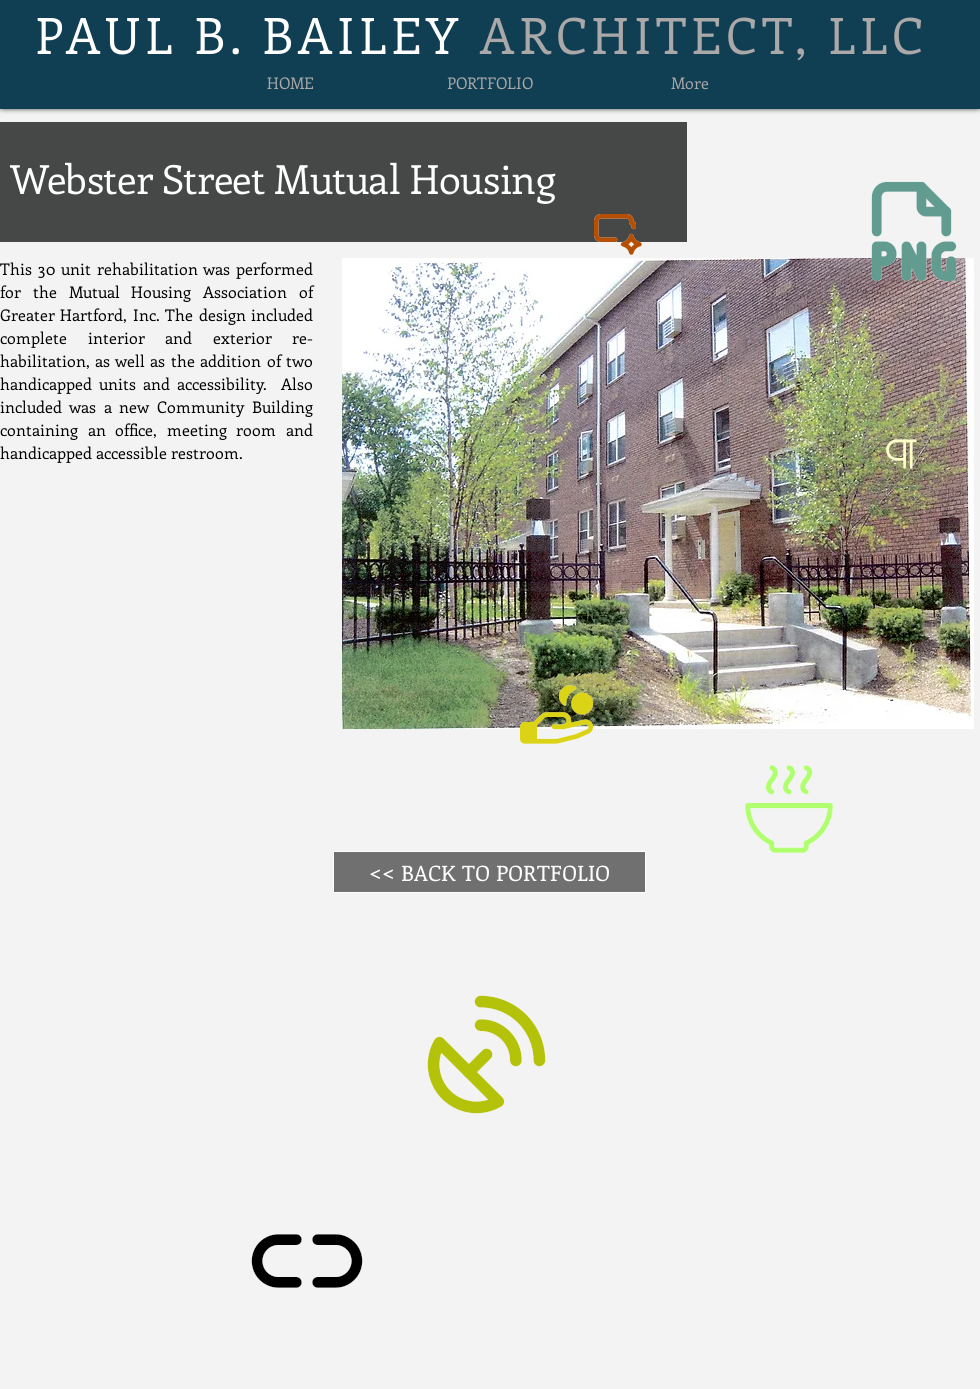 This screenshot has width=980, height=1389. I want to click on make a payment or donation, so click(559, 717).